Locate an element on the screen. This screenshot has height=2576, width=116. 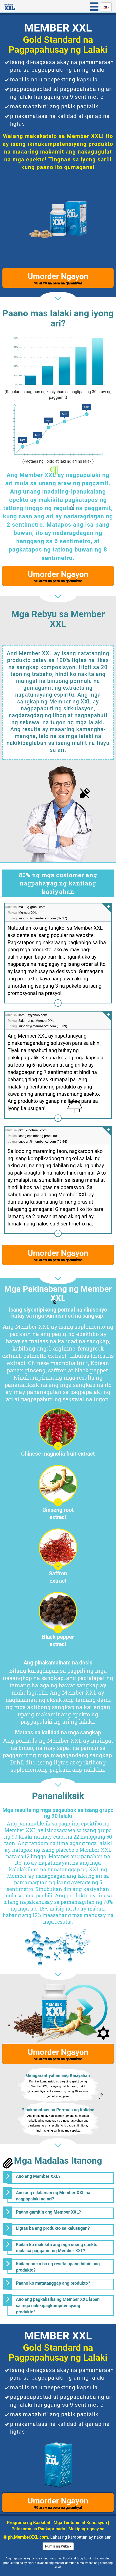
indicates a timer or countdown just started is located at coordinates (72, 507).